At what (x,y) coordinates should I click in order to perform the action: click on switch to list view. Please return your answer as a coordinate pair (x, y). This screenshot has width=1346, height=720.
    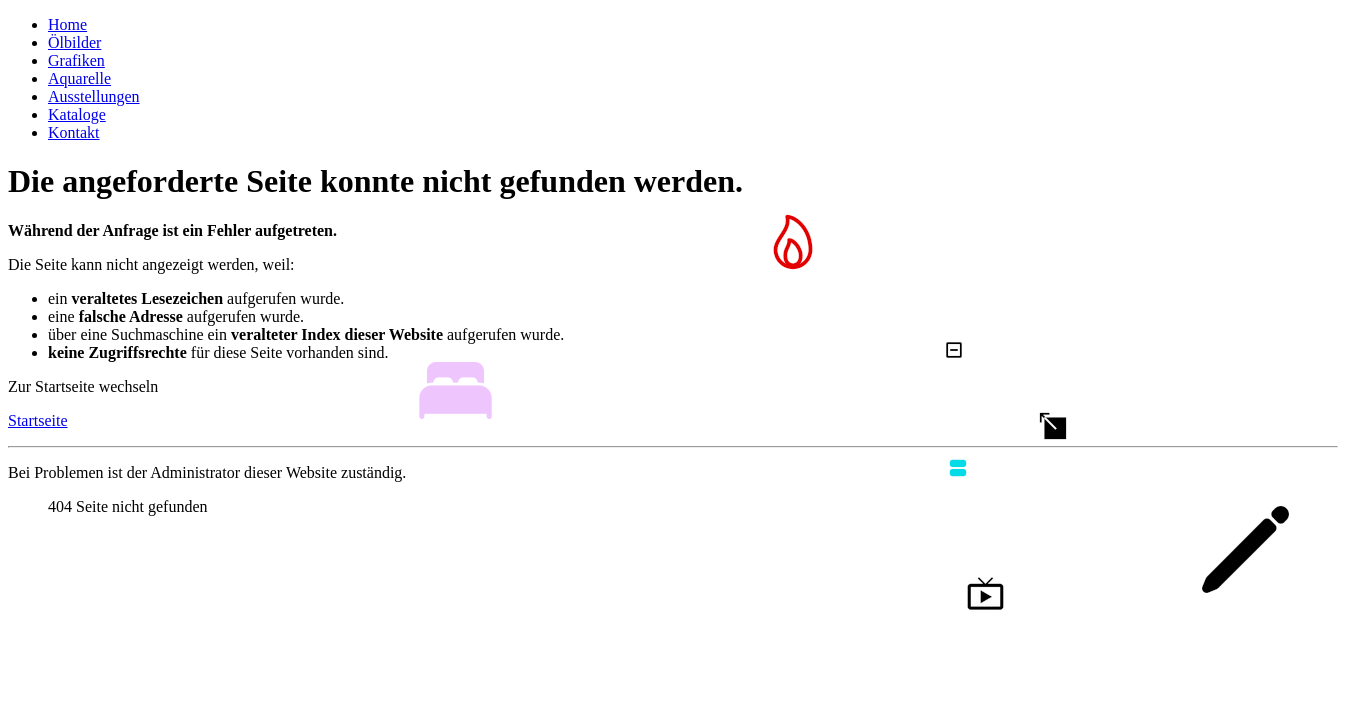
    Looking at the image, I should click on (958, 468).